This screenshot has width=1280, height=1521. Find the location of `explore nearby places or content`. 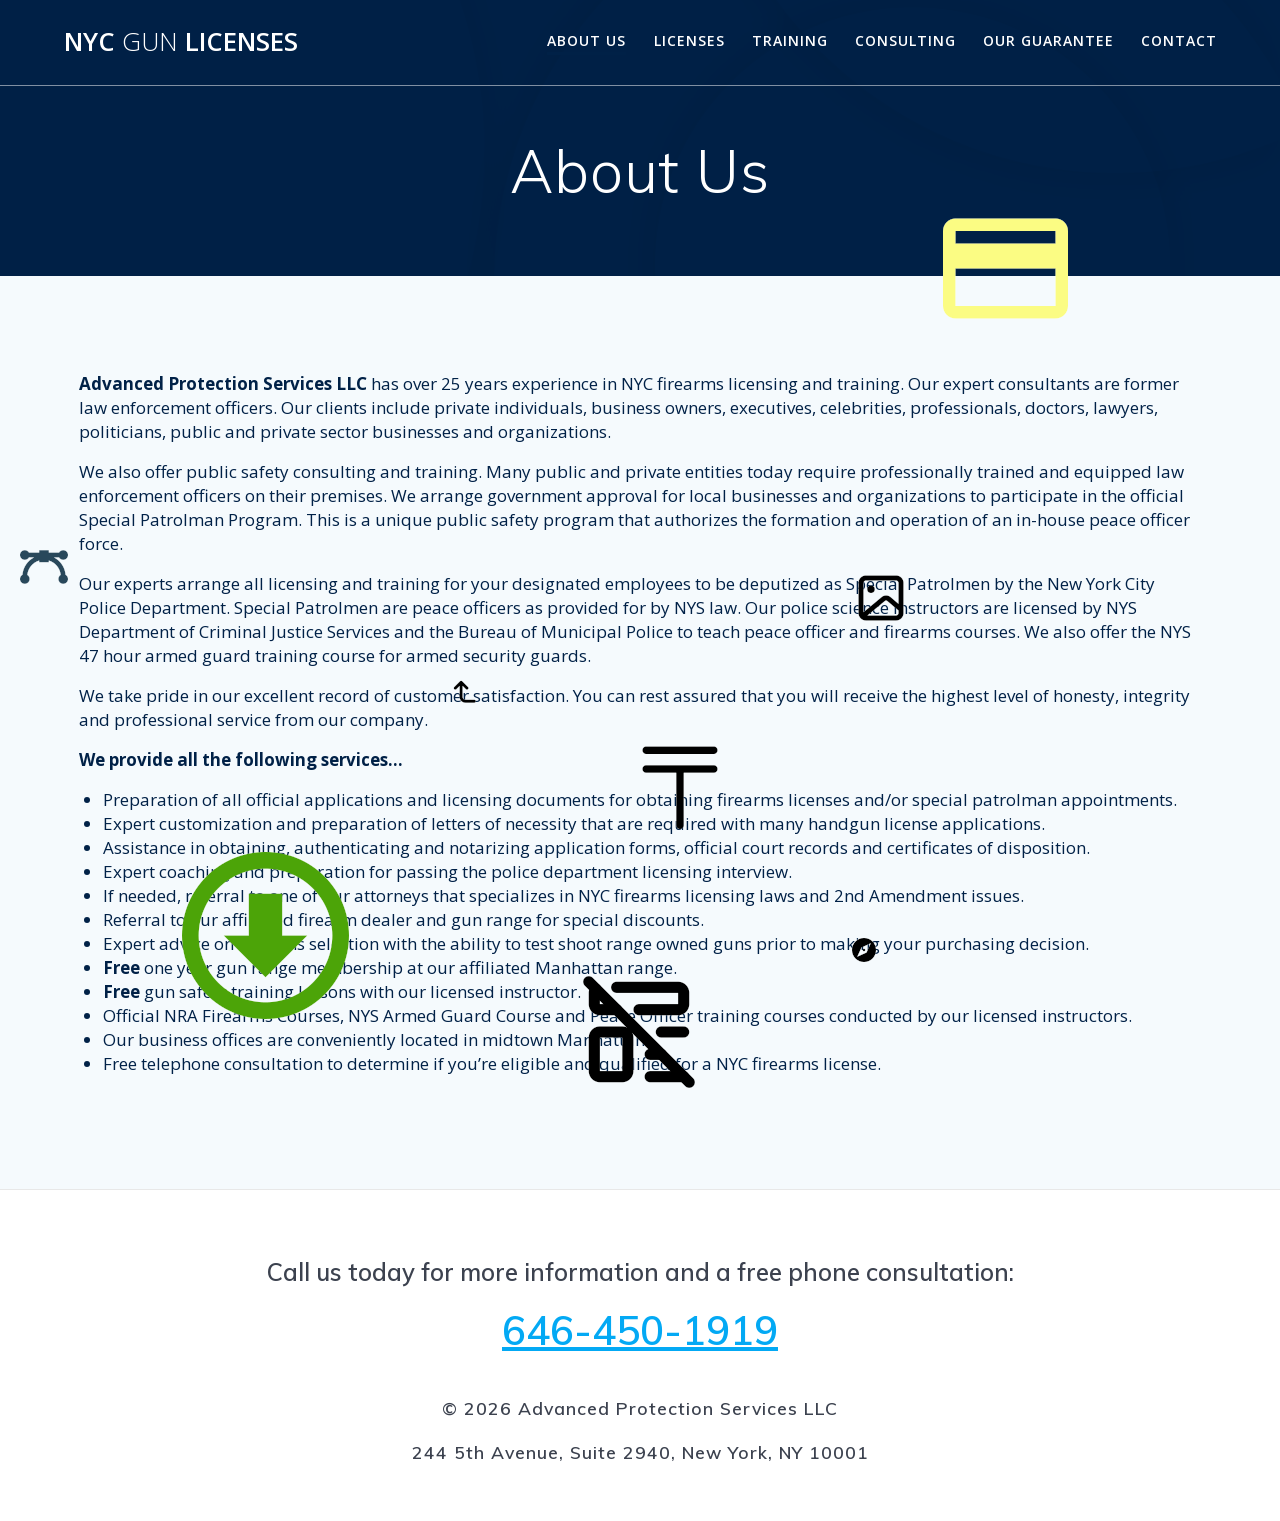

explore nearby places or content is located at coordinates (864, 950).